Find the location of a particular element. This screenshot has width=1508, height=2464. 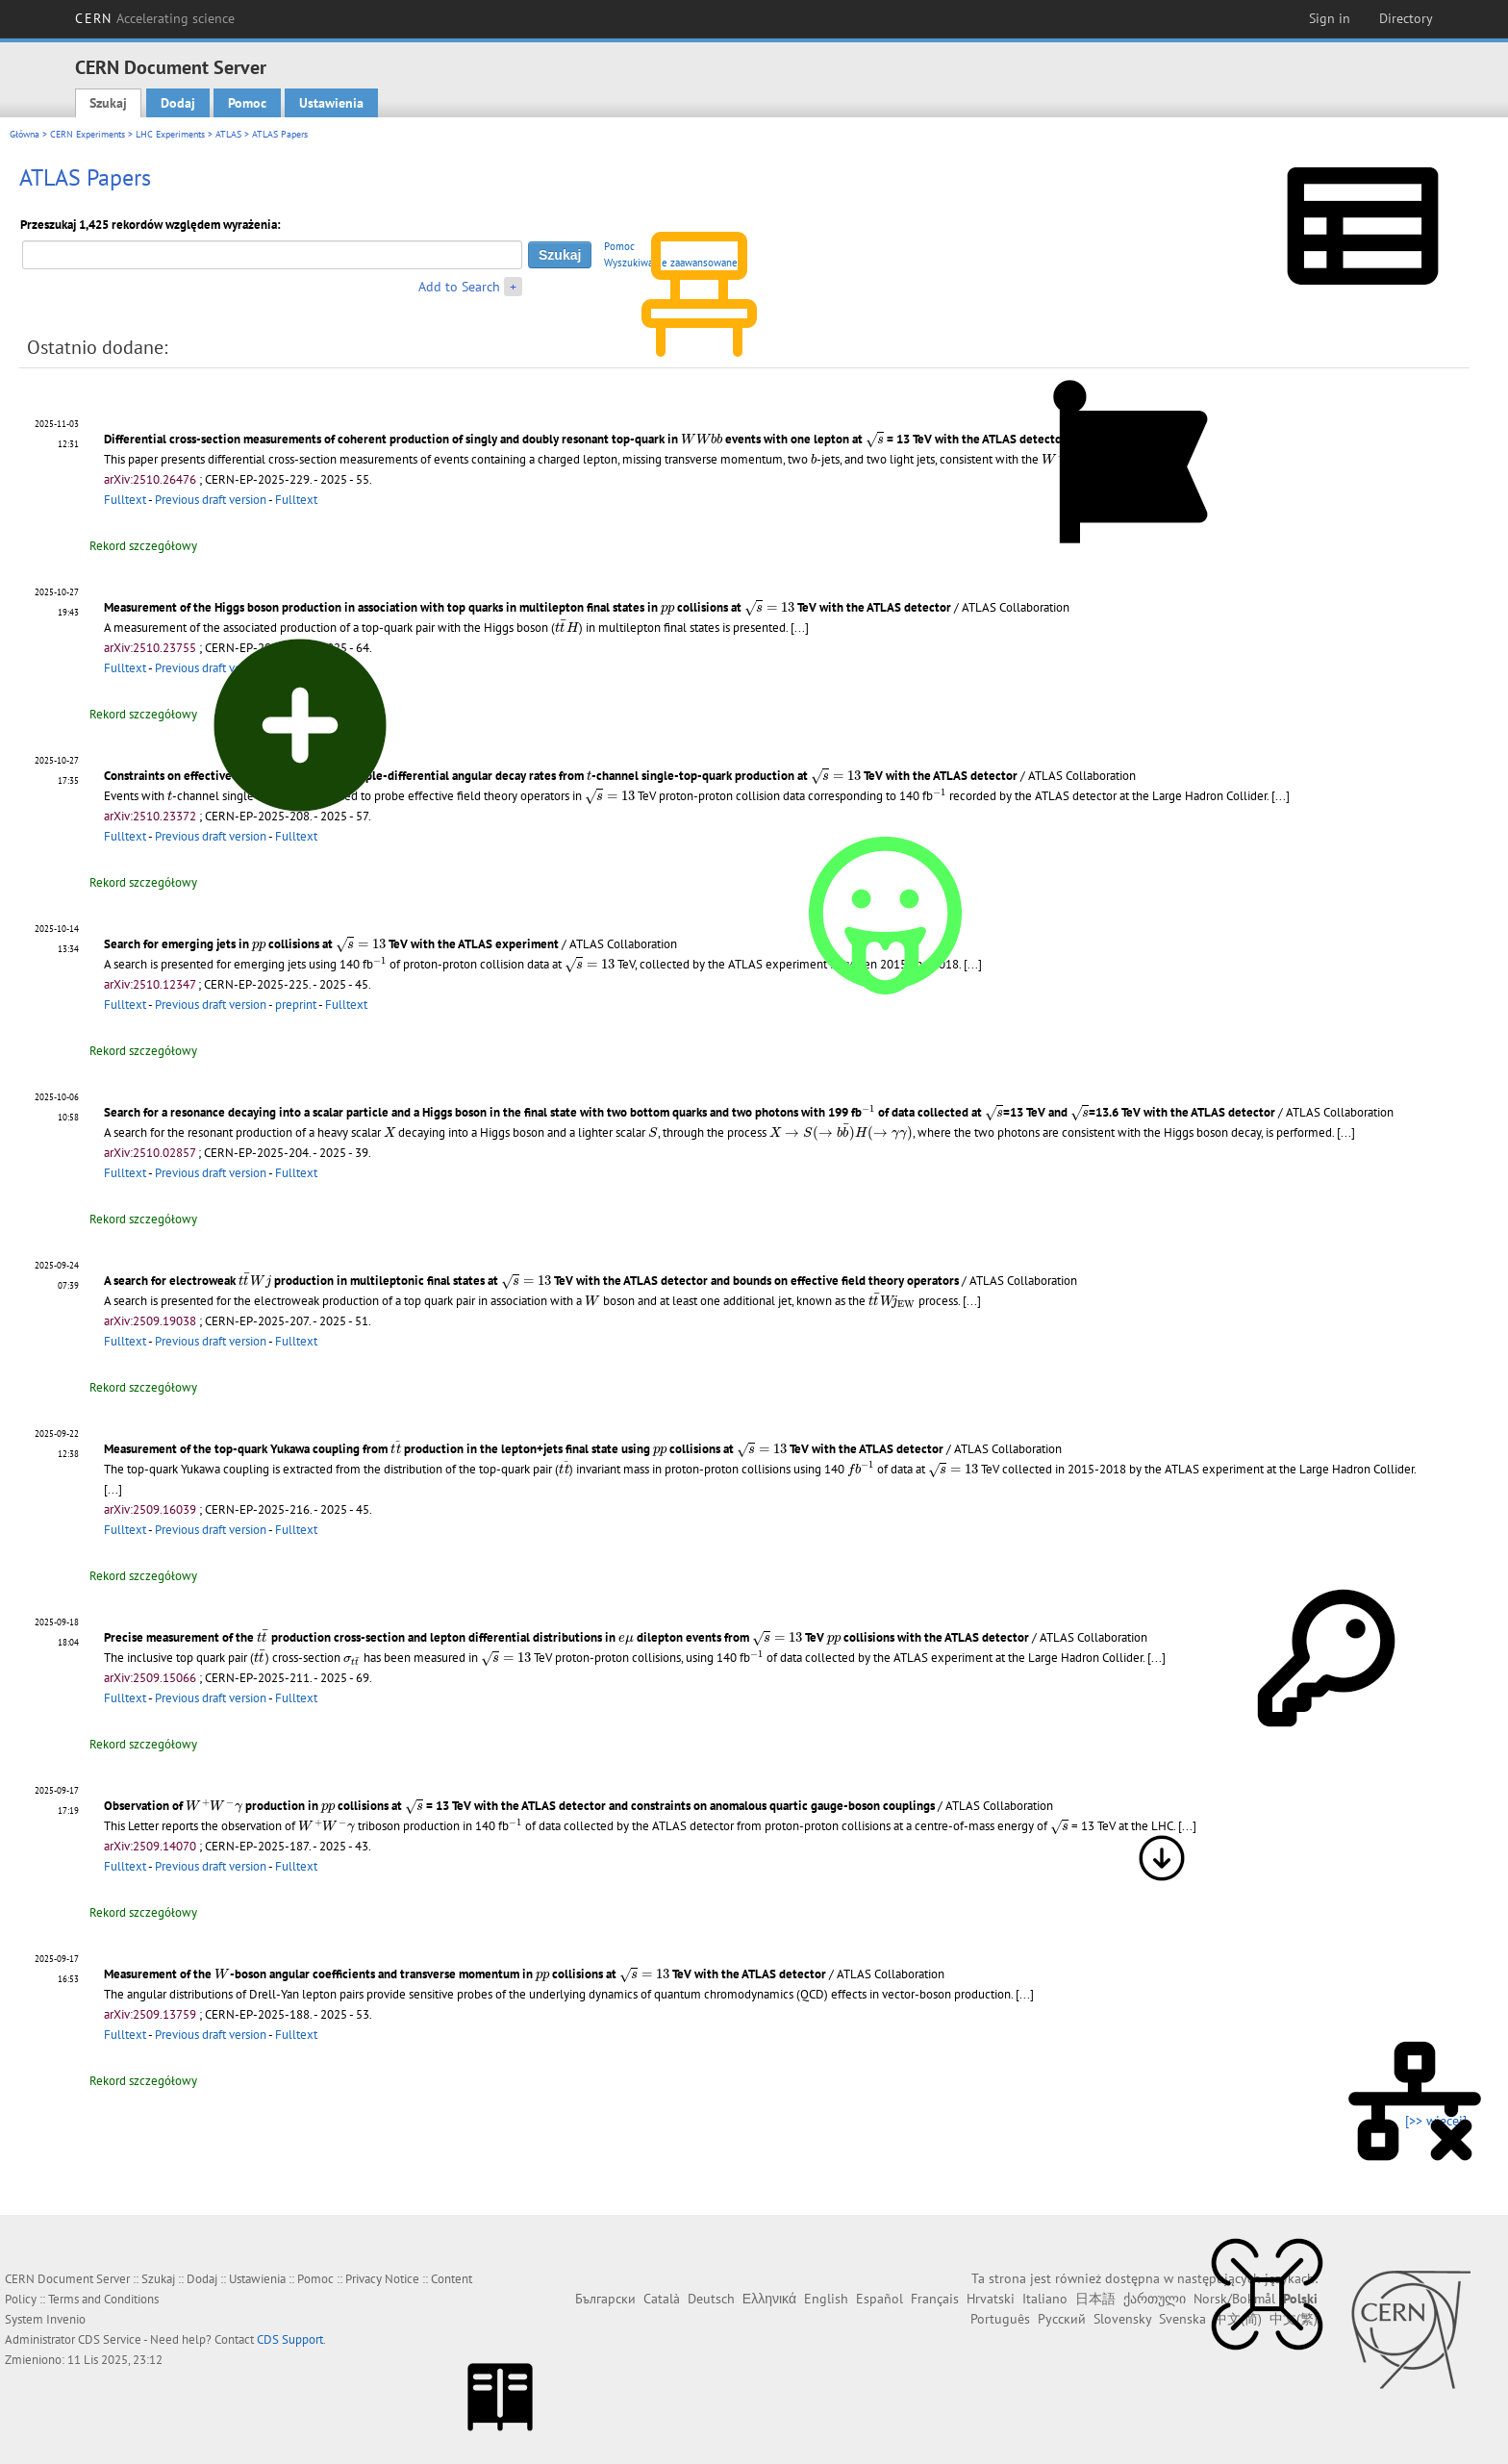

Font Awesome brand logo is located at coordinates (1131, 462).